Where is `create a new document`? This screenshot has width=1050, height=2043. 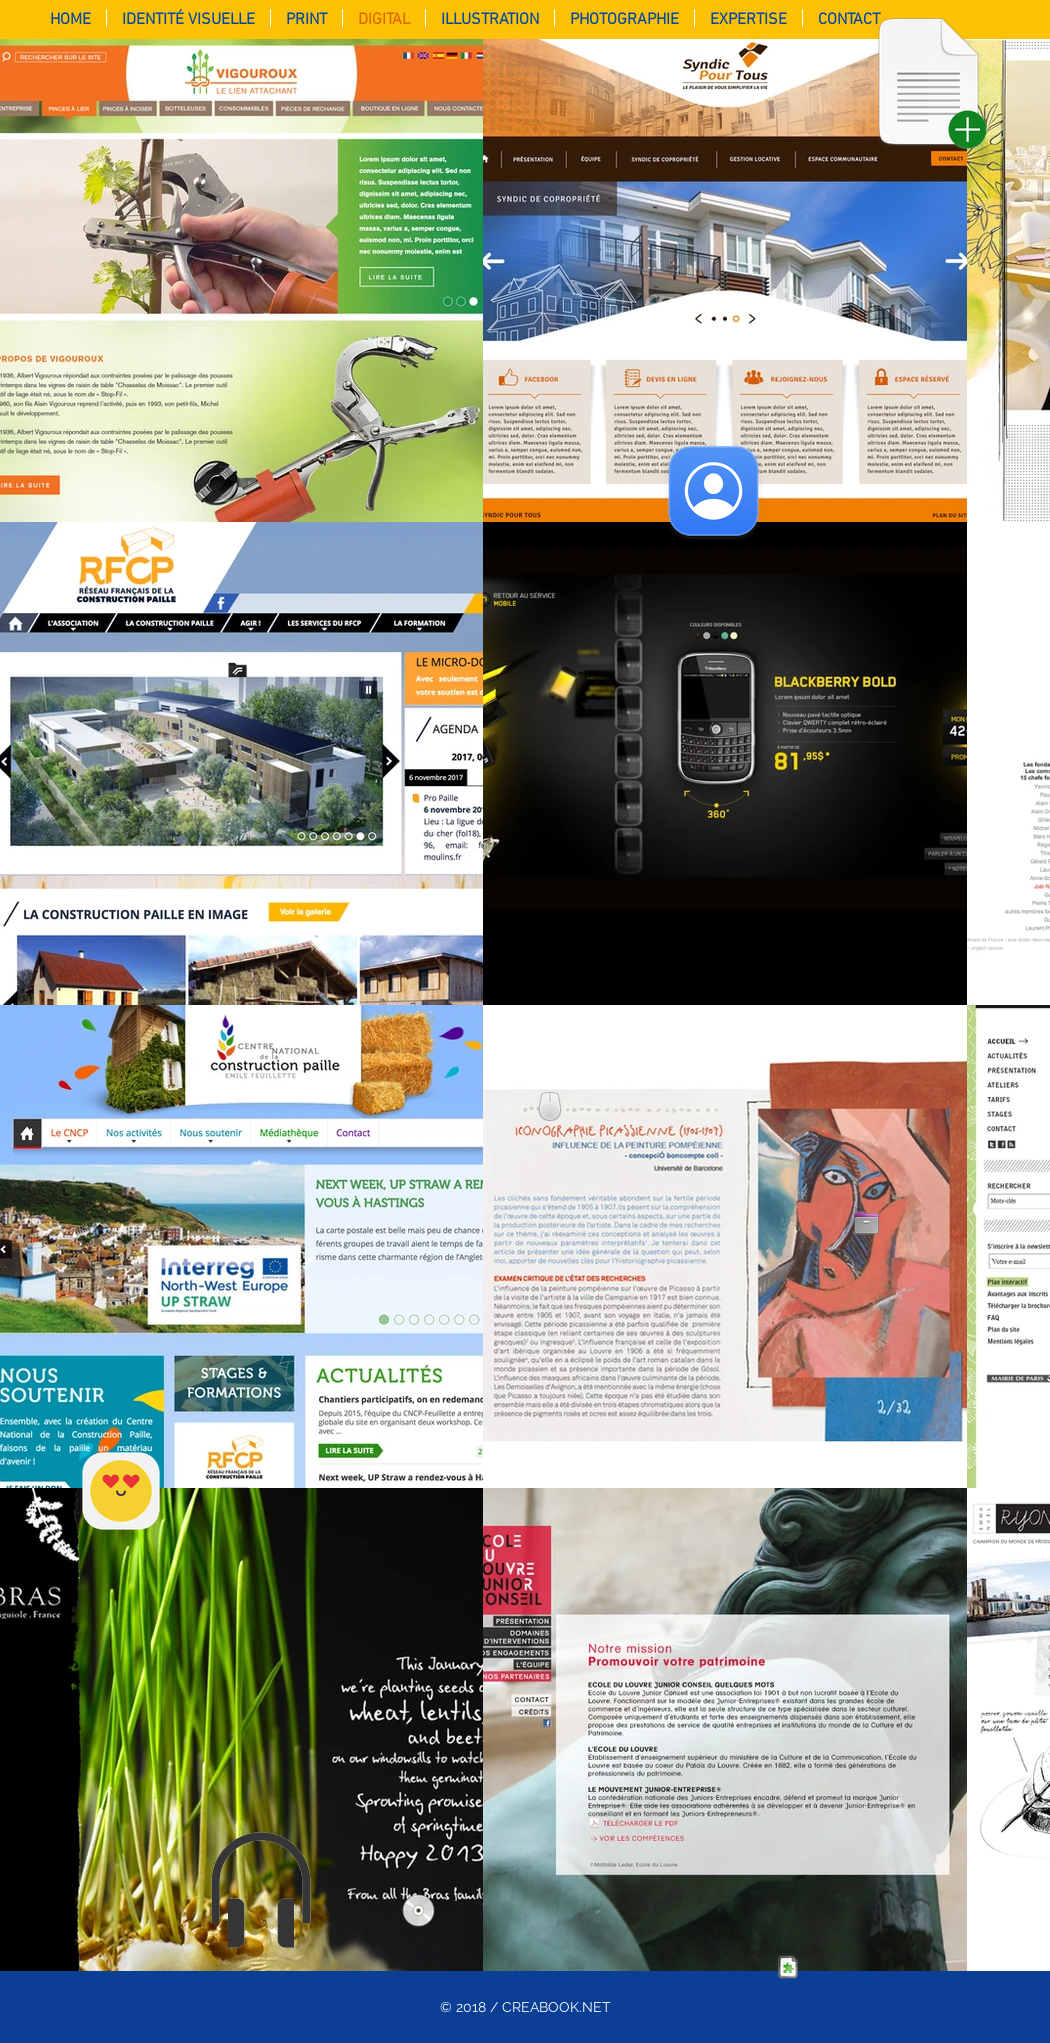
create a new document is located at coordinates (928, 81).